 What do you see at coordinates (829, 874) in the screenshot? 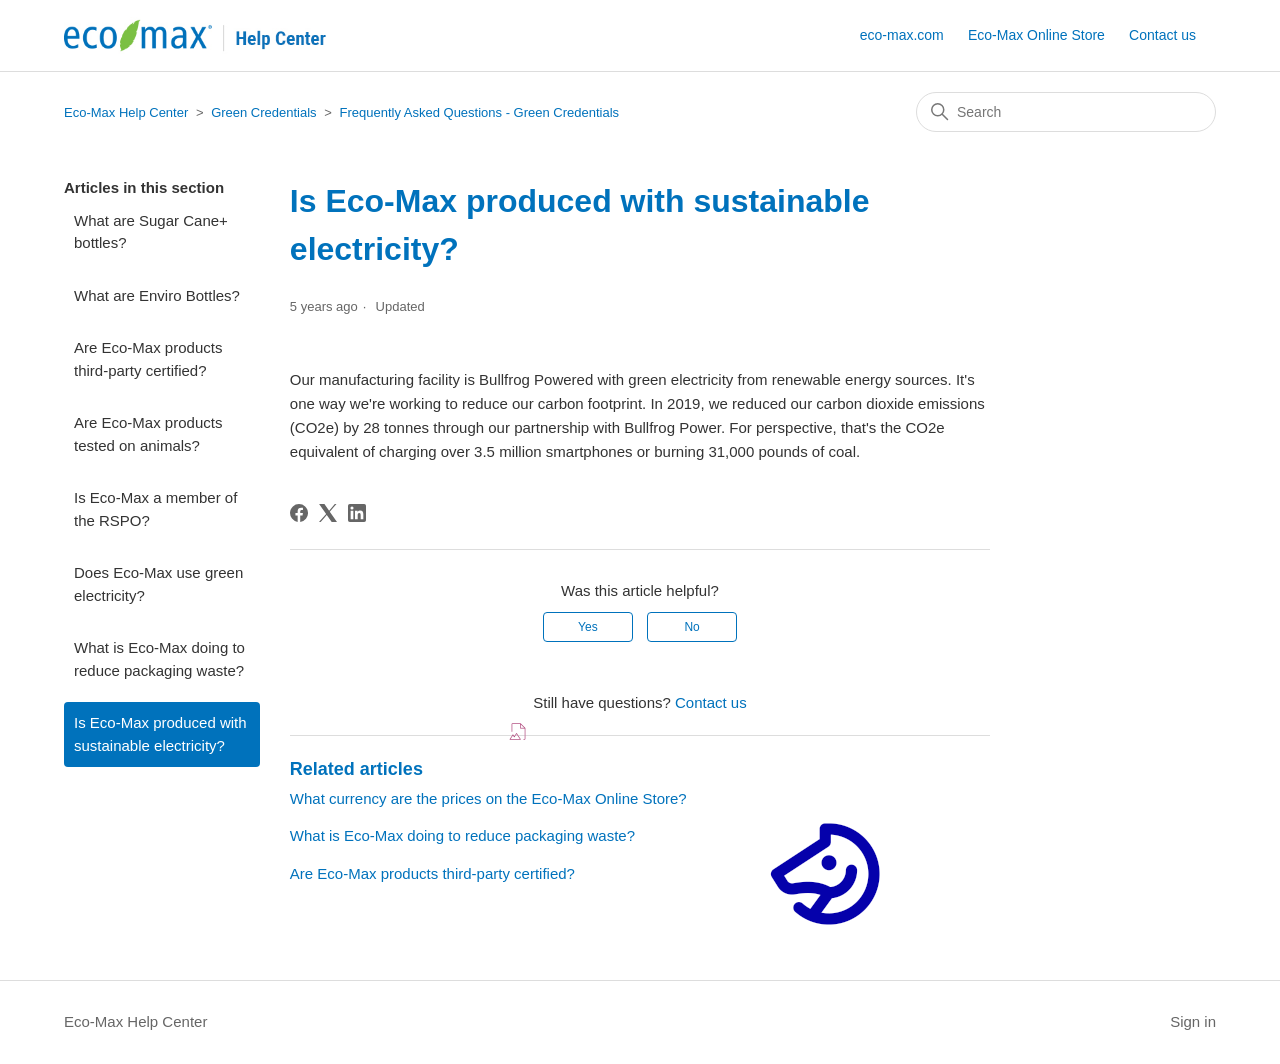
I see `access equestrian or horse-related features` at bounding box center [829, 874].